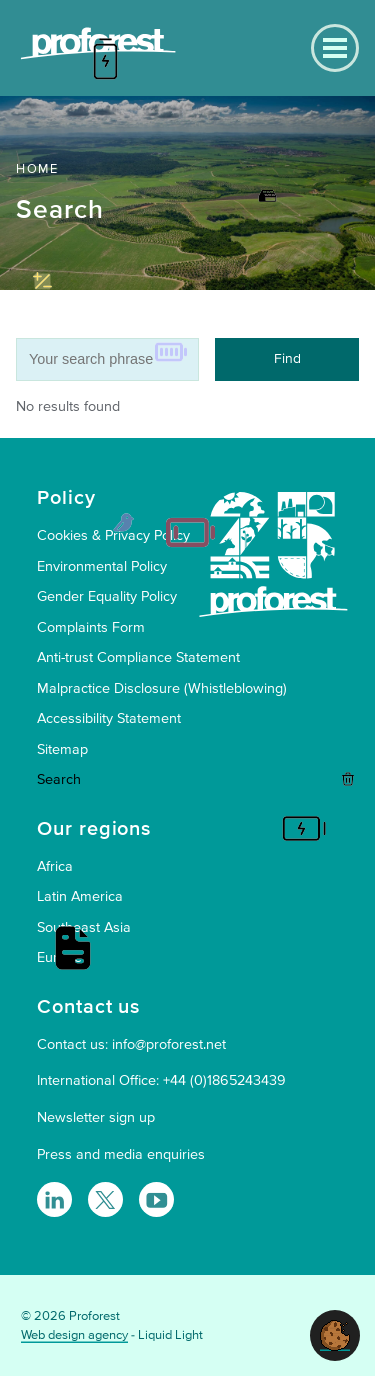  What do you see at coordinates (348, 779) in the screenshot?
I see `delete selected item` at bounding box center [348, 779].